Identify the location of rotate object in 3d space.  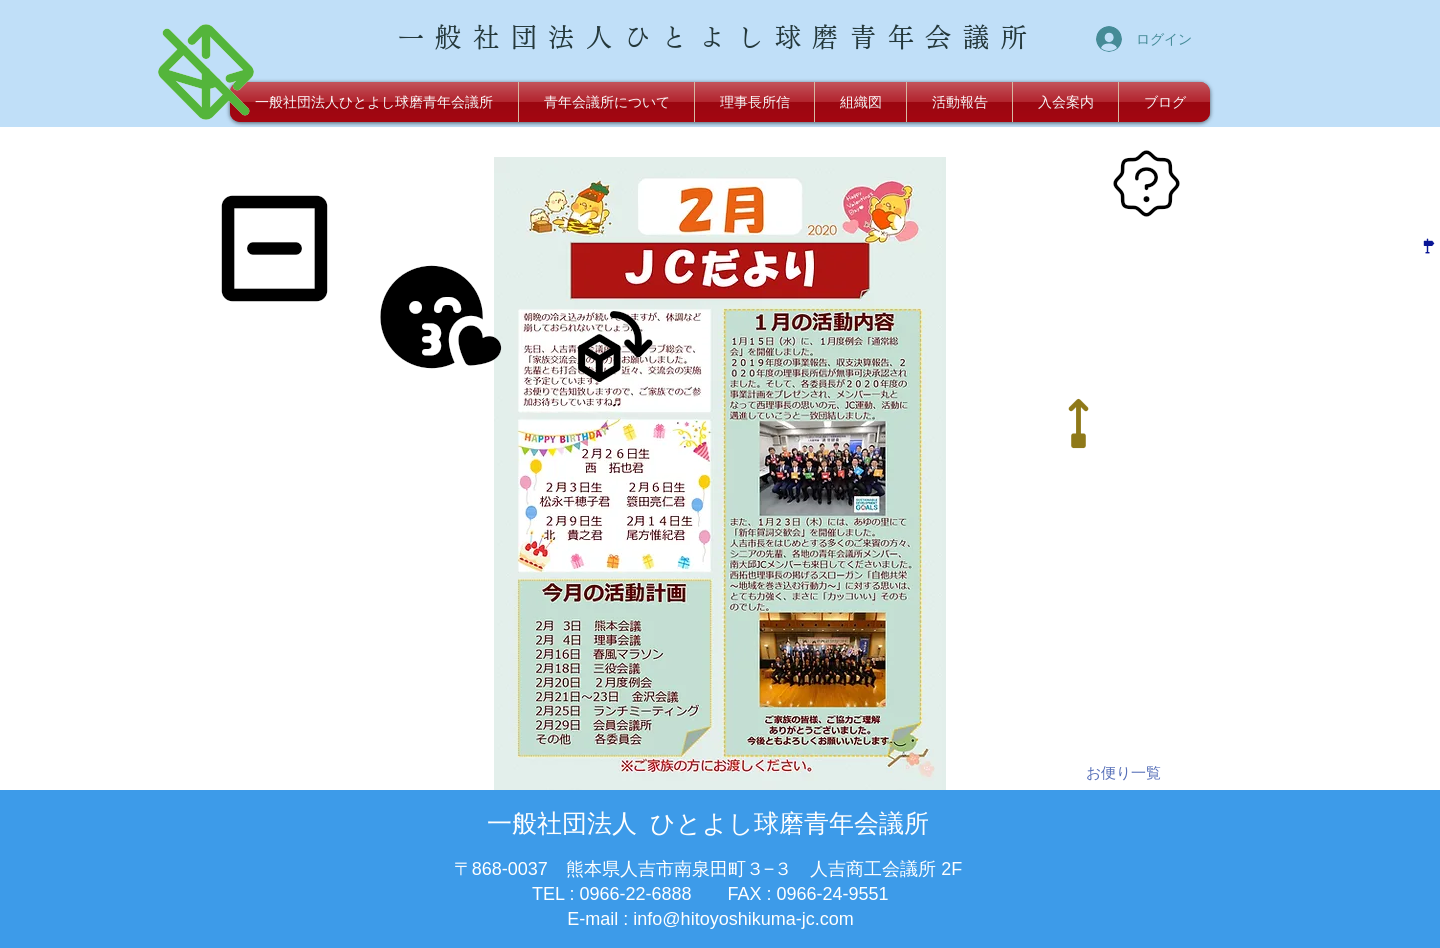
(613, 346).